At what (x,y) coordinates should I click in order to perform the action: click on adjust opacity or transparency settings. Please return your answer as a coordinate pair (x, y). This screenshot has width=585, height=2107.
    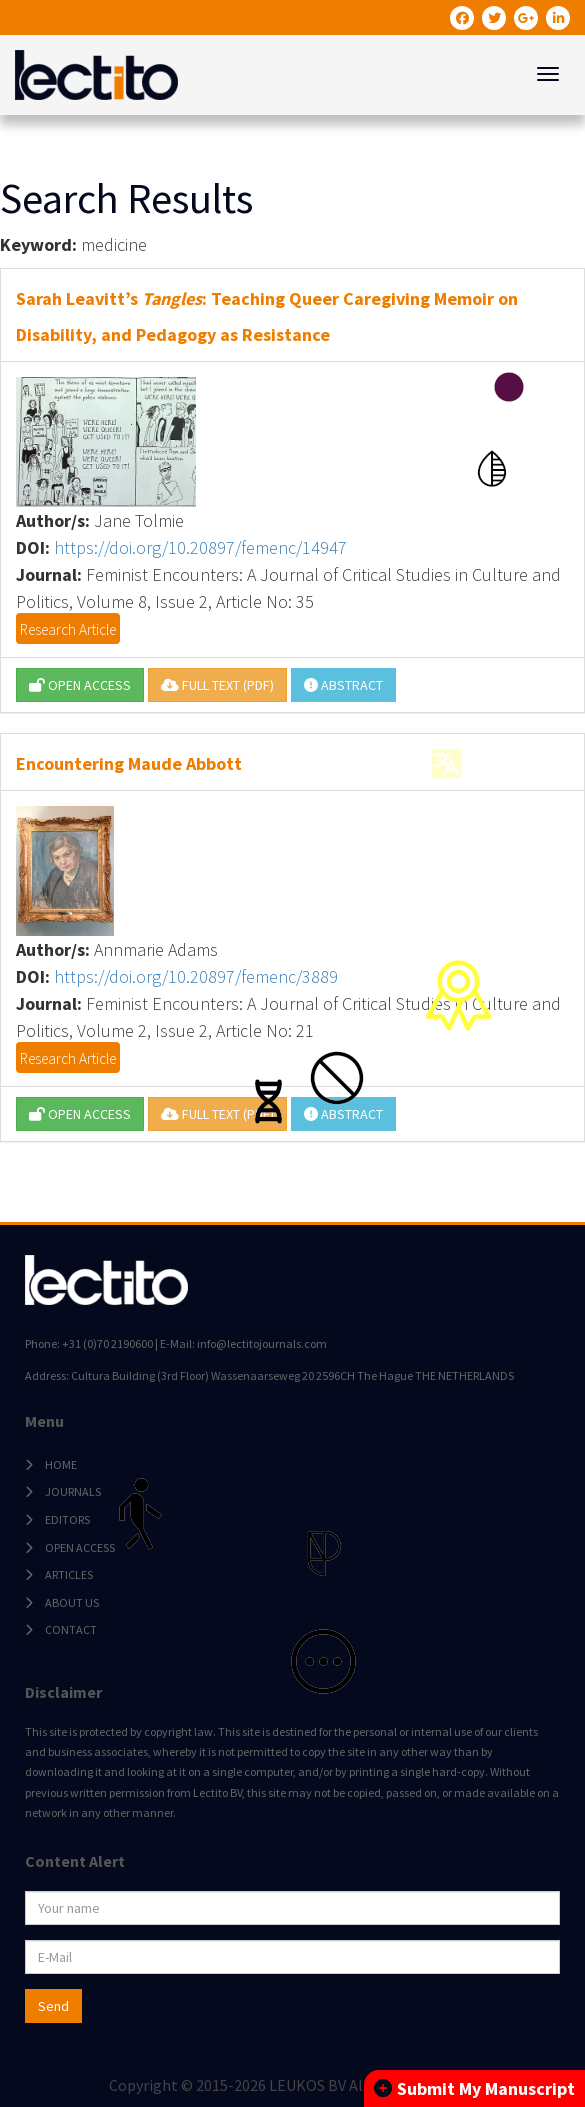
    Looking at the image, I should click on (492, 470).